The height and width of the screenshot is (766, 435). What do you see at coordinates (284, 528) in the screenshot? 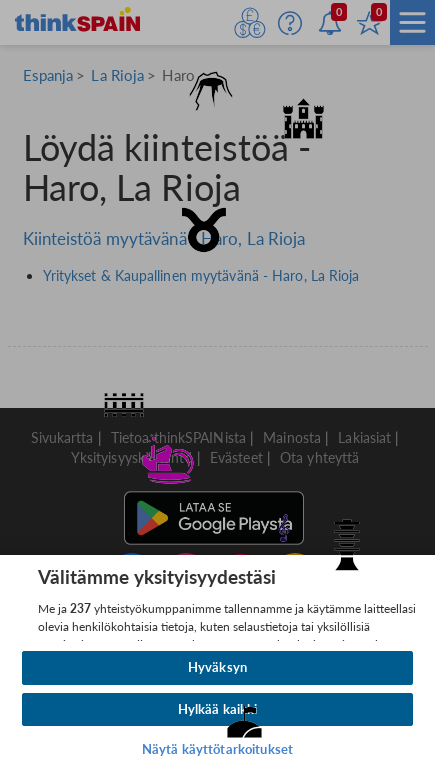
I see `access music or audio settings` at bounding box center [284, 528].